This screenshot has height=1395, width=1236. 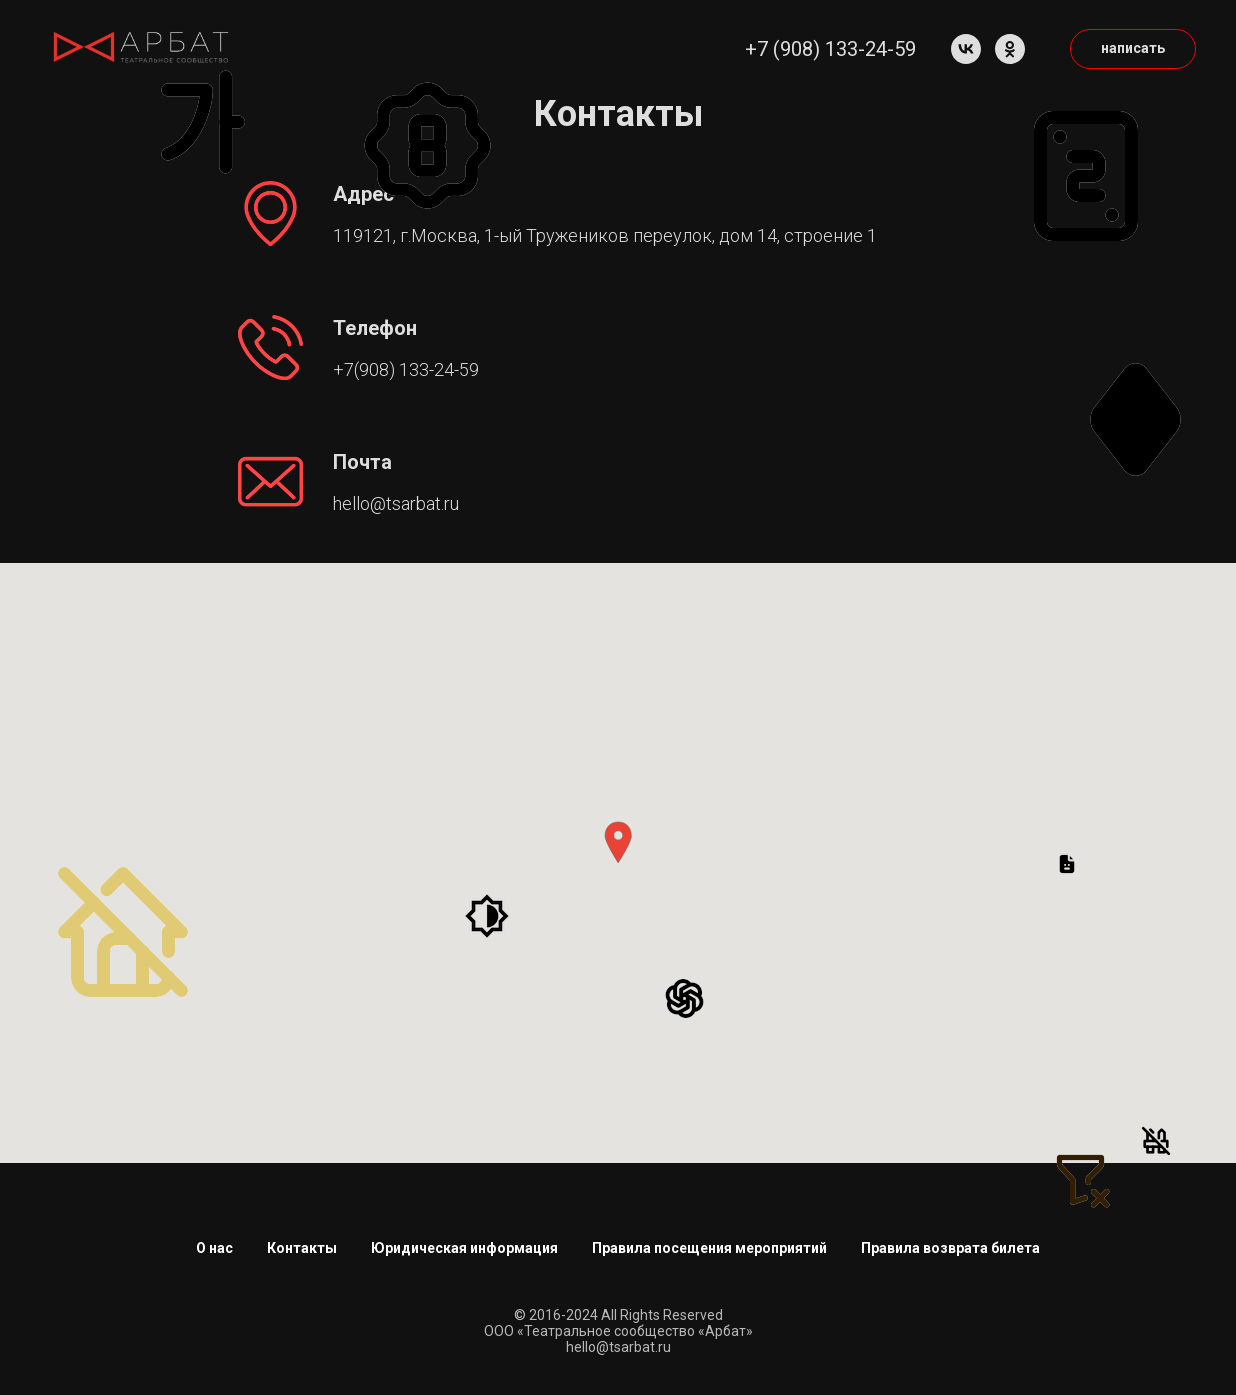 I want to click on disable boundary or perimeter settings, so click(x=1156, y=1141).